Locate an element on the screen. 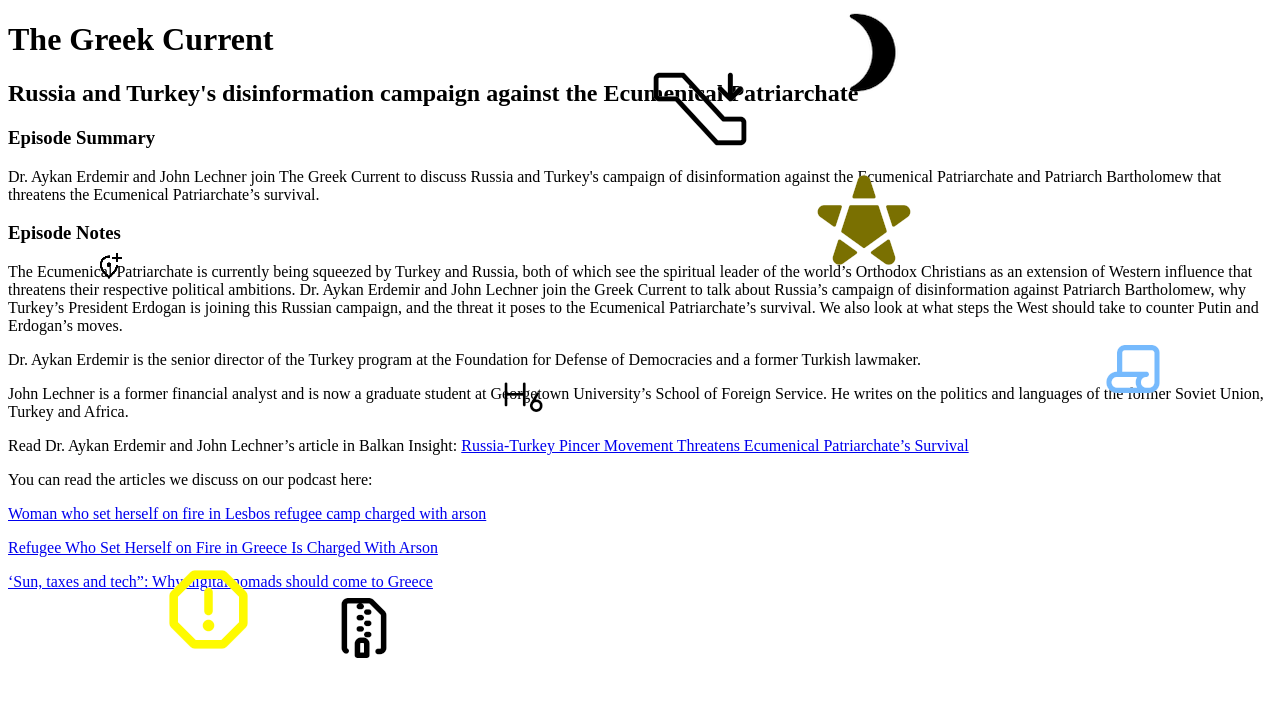 This screenshot has height=720, width=1280. indicates occult or mystical category is located at coordinates (864, 225).